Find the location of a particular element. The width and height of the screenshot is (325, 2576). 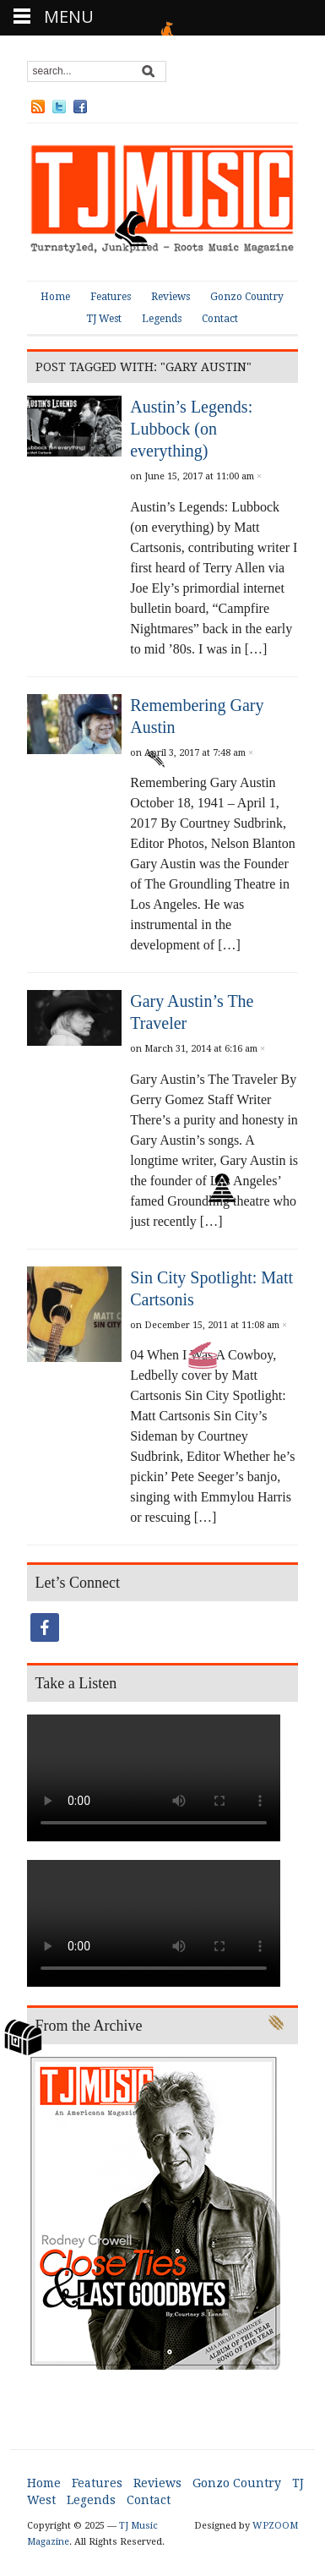

access cutting or trimming tools is located at coordinates (155, 759).